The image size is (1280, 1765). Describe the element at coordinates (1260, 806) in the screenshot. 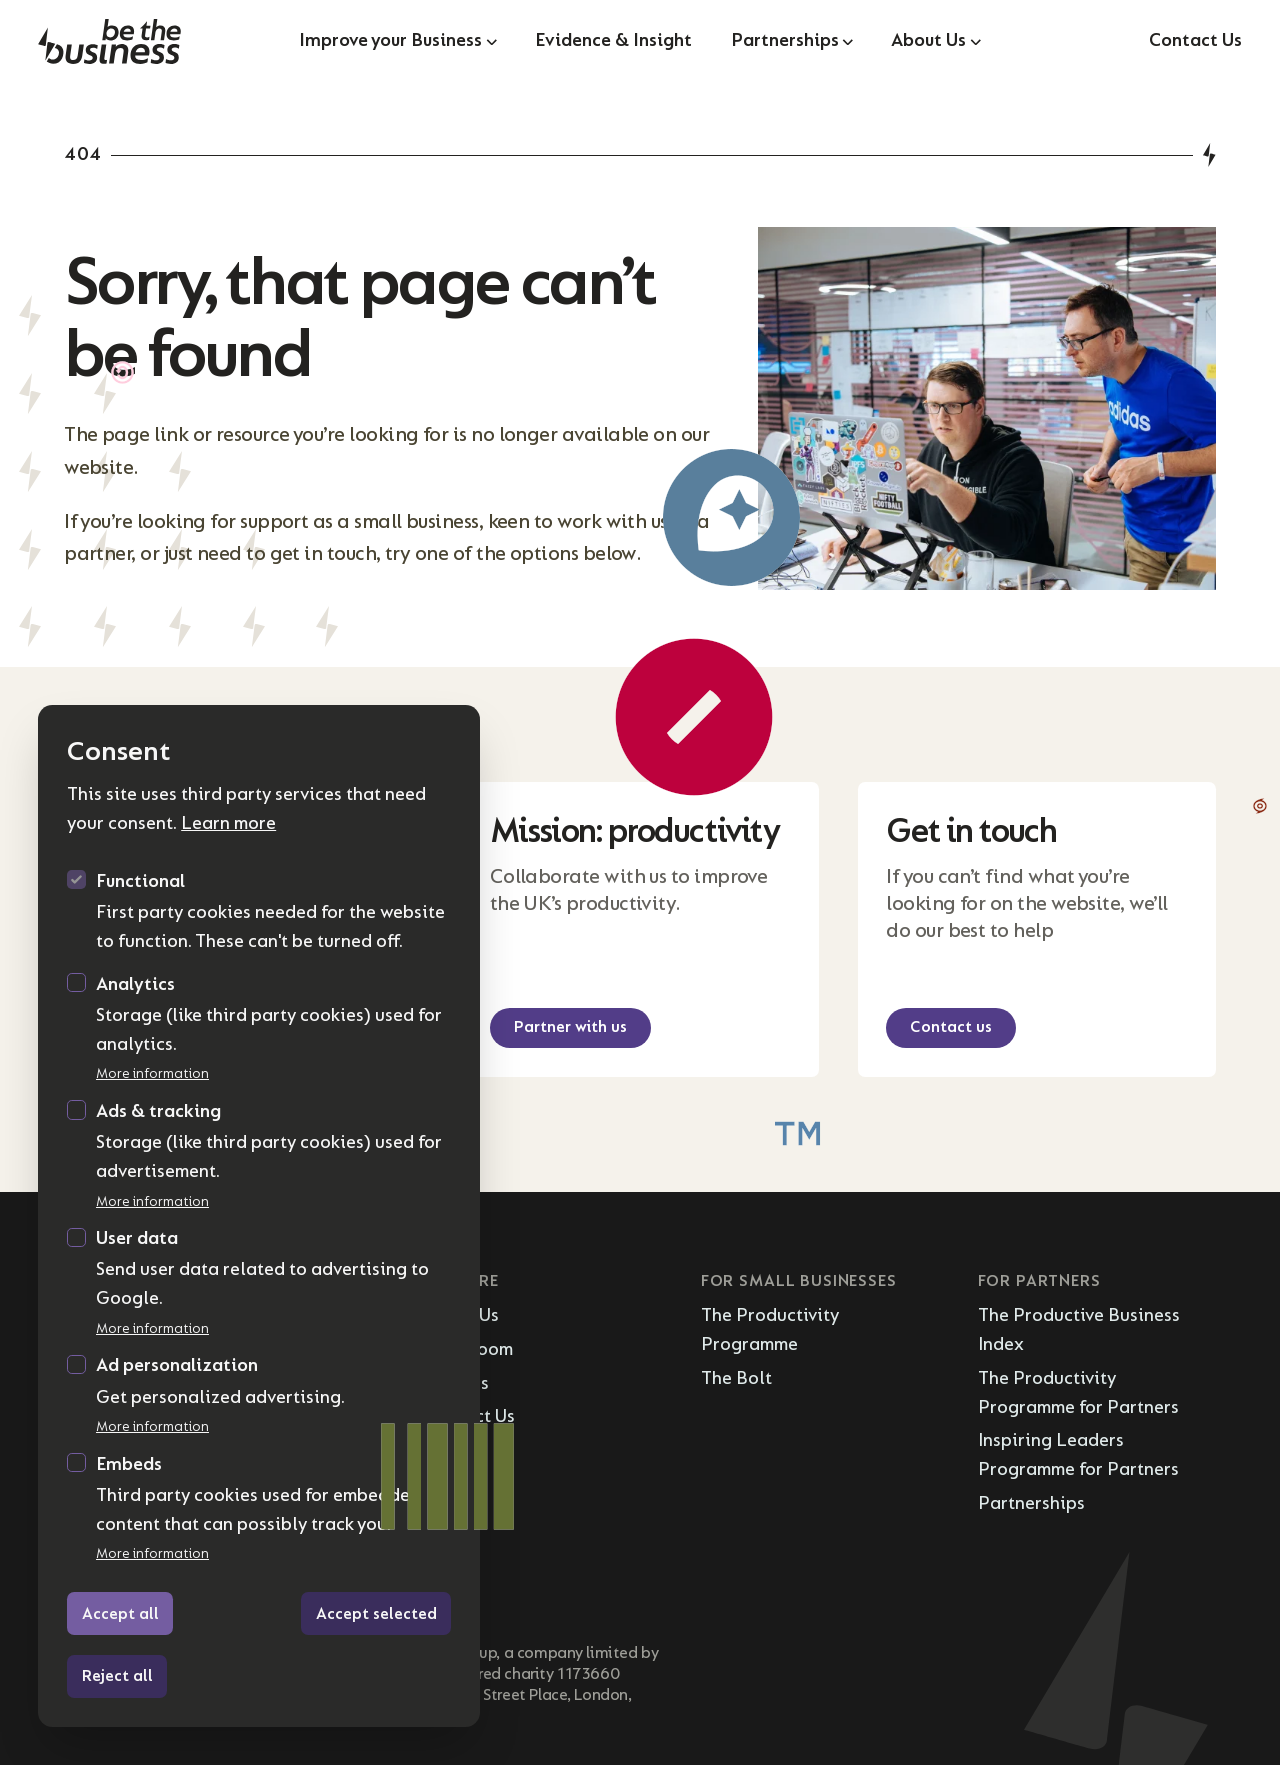

I see `indicates typhoon or hurricane weather alert` at that location.